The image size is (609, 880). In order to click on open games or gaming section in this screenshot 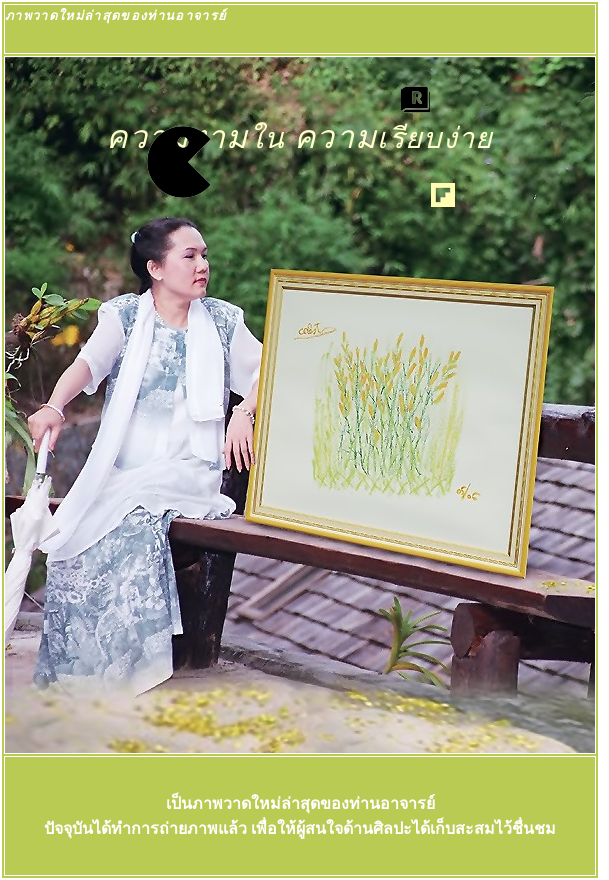, I will do `click(183, 162)`.